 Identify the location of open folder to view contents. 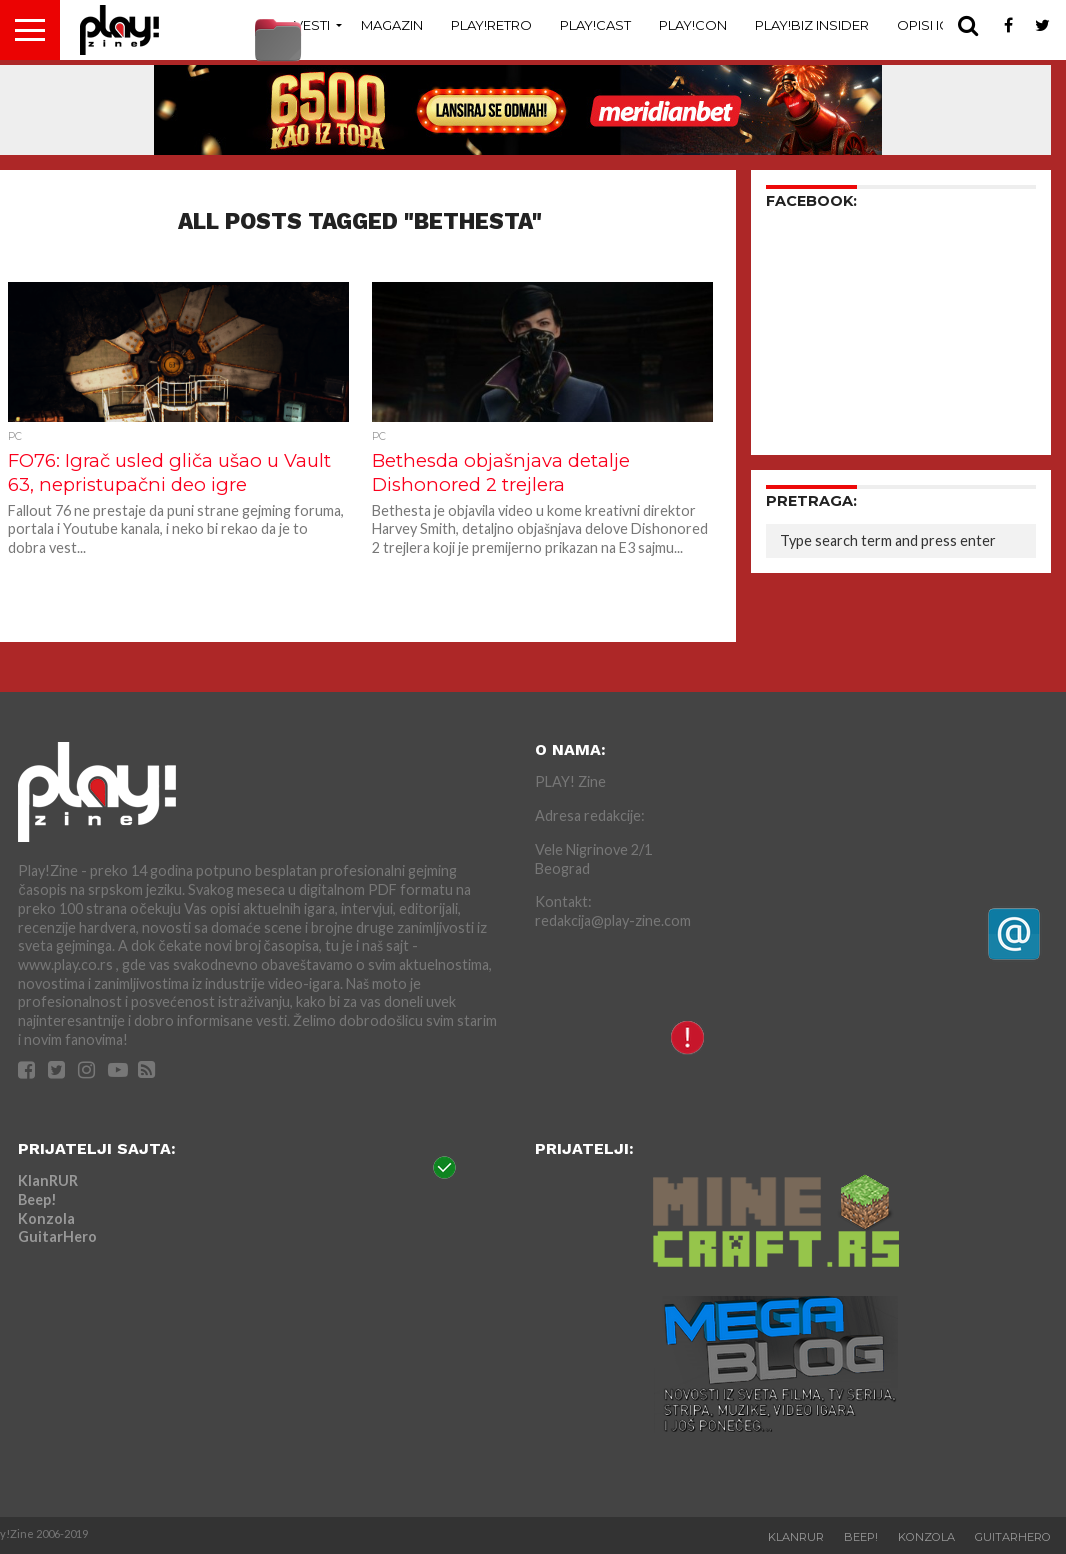
(278, 40).